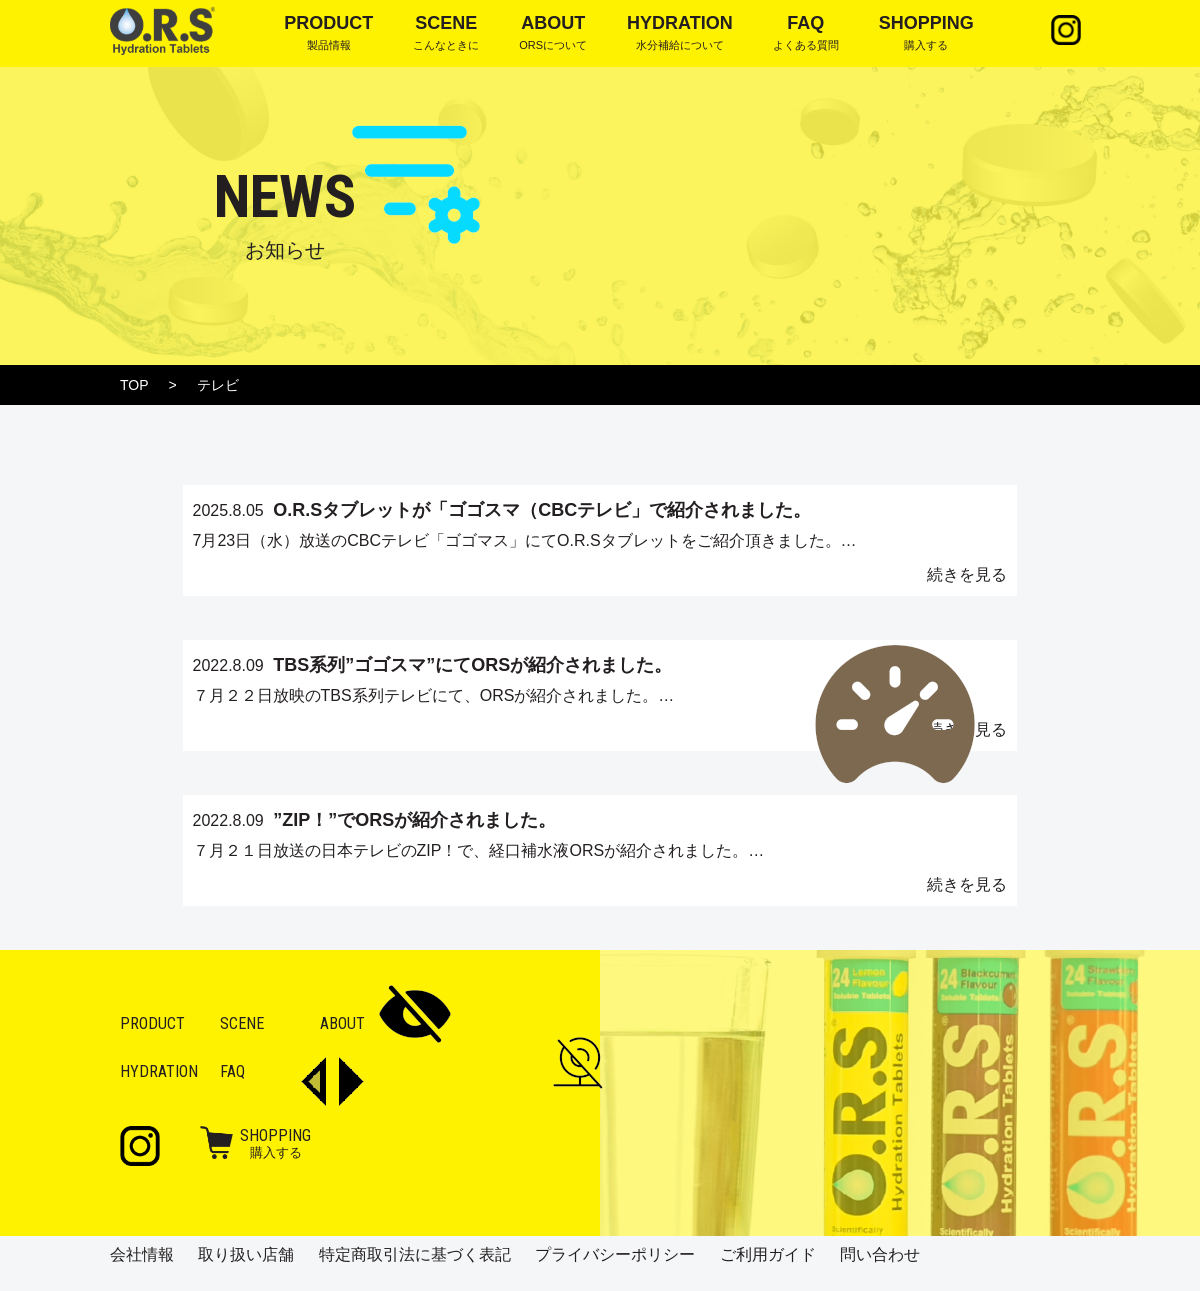 This screenshot has height=1291, width=1200. Describe the element at coordinates (895, 714) in the screenshot. I see `view performance or speed metrics` at that location.